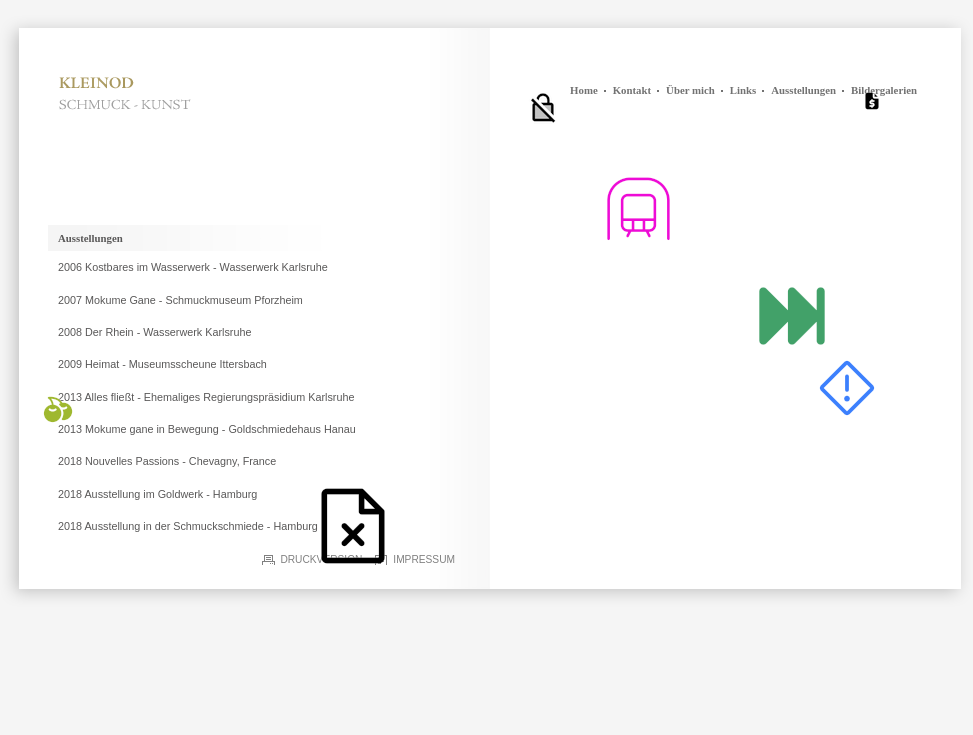  Describe the element at coordinates (57, 409) in the screenshot. I see `indicates fruit or food category` at that location.